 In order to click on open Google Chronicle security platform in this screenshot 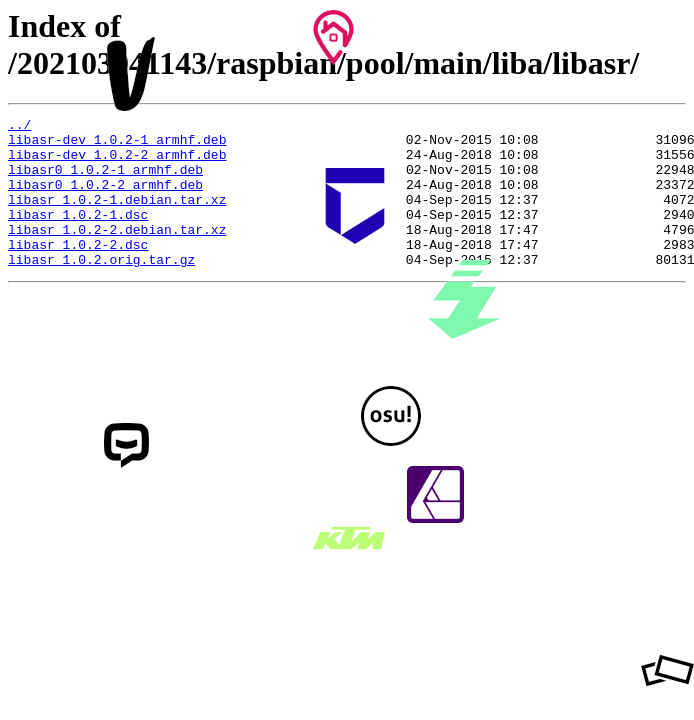, I will do `click(355, 206)`.